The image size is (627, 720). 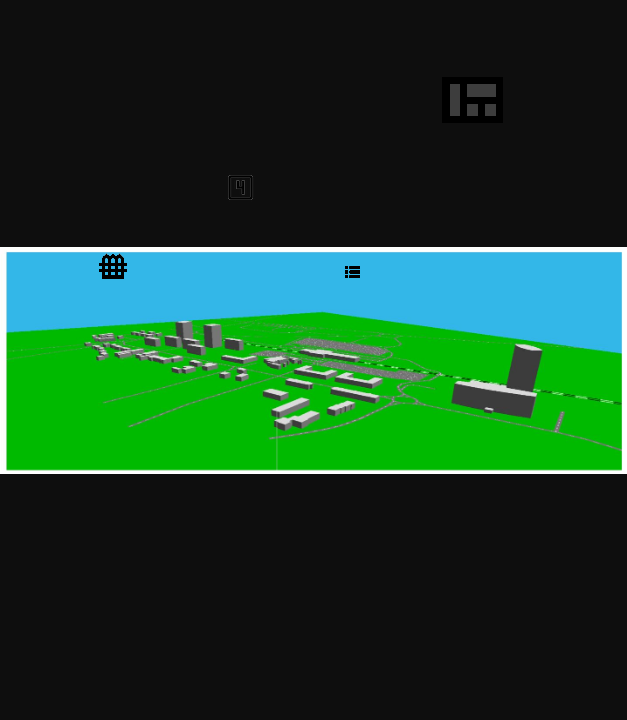 I want to click on switch to quilt or mosaic view layout, so click(x=471, y=102).